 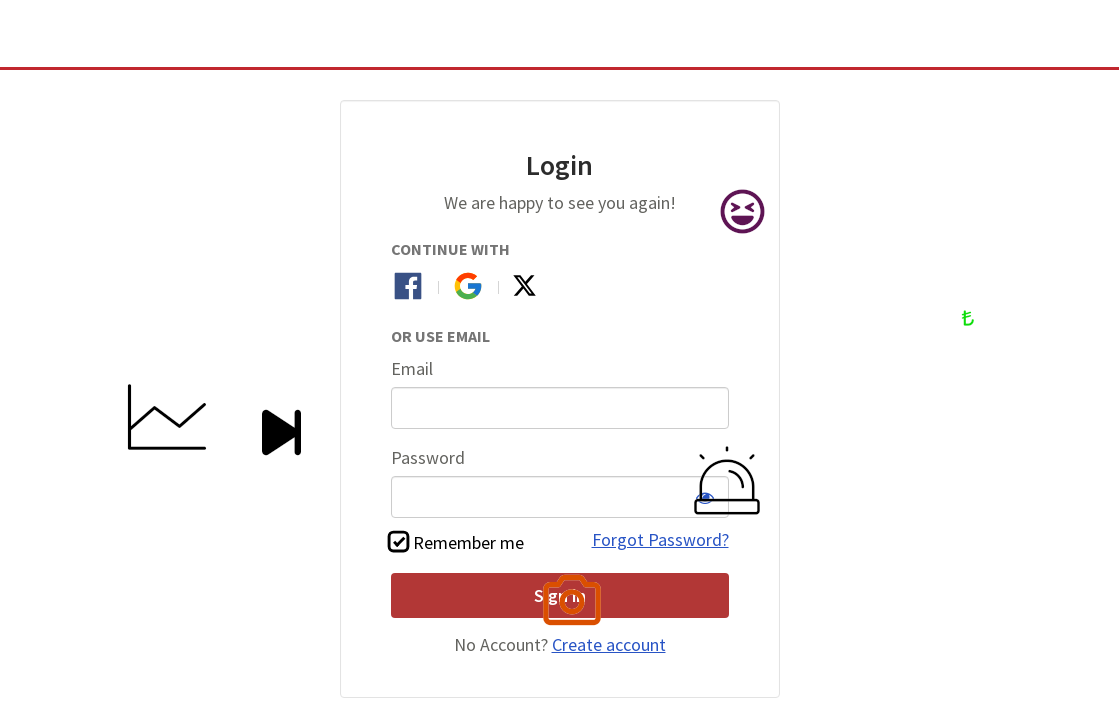 I want to click on indicates an active alert or warning, so click(x=727, y=487).